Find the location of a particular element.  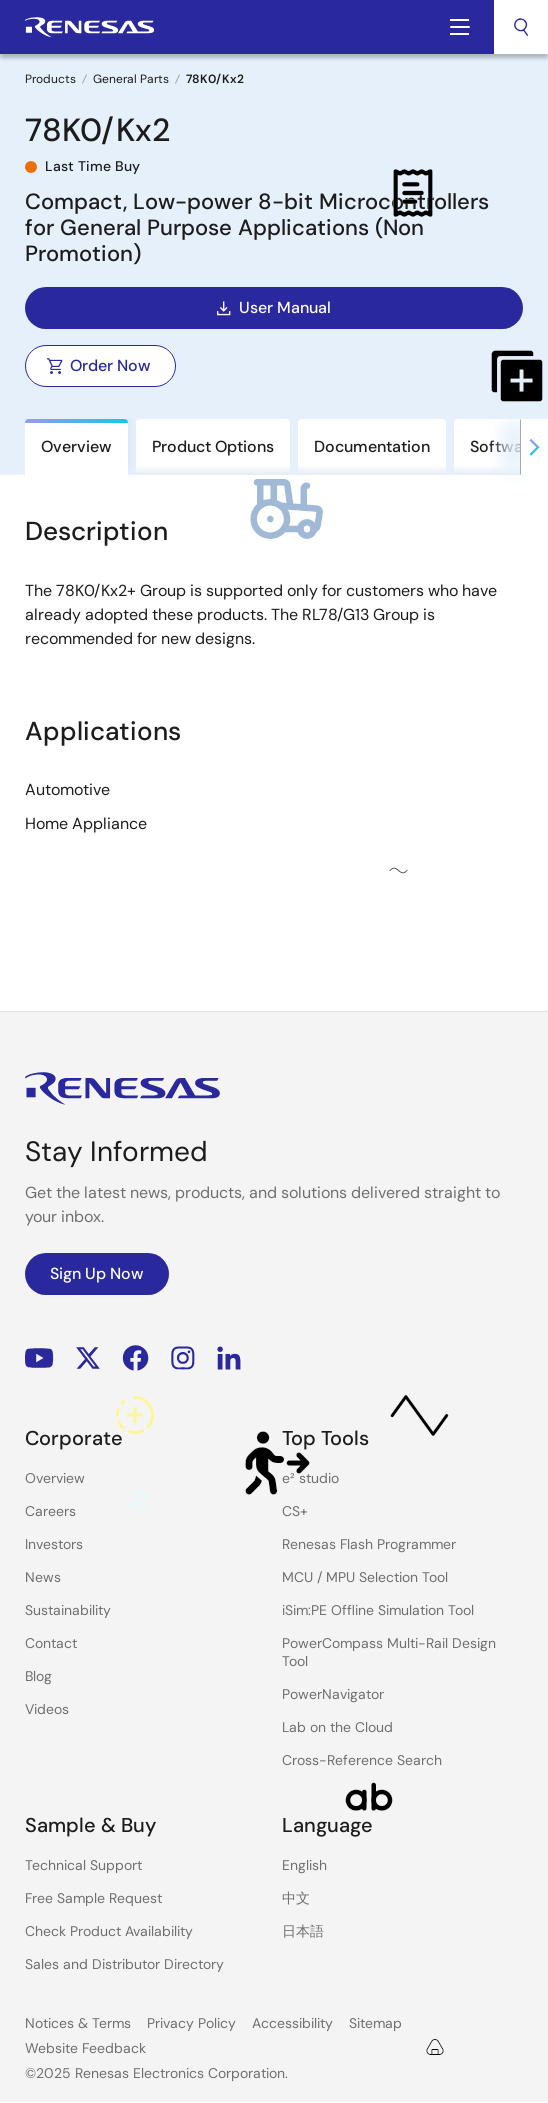

access farm or agricultural equipment settings is located at coordinates (287, 509).